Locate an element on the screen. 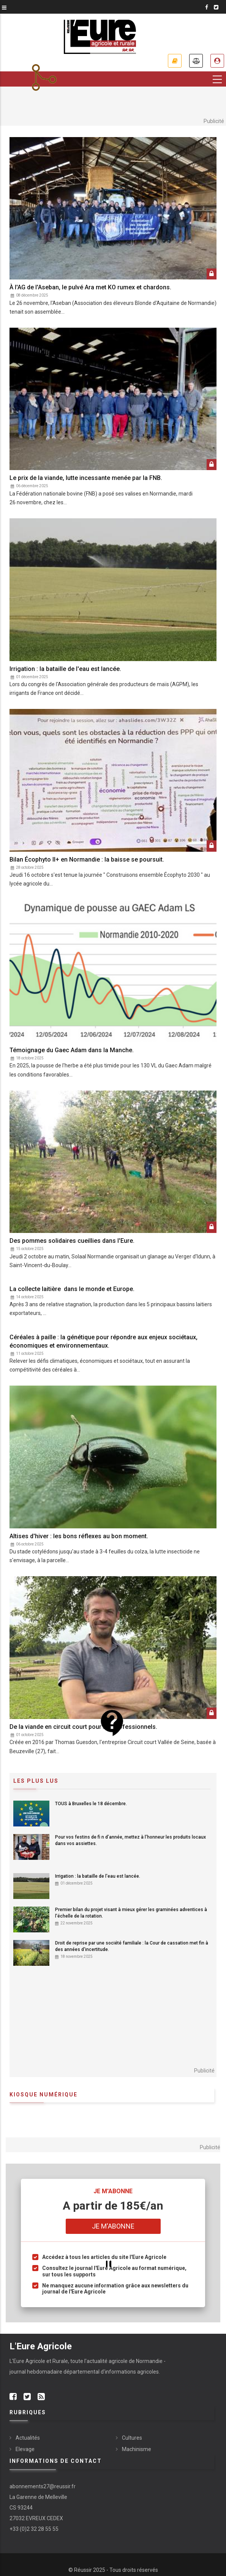 The image size is (226, 2576). merge branches in version control is located at coordinates (42, 77).